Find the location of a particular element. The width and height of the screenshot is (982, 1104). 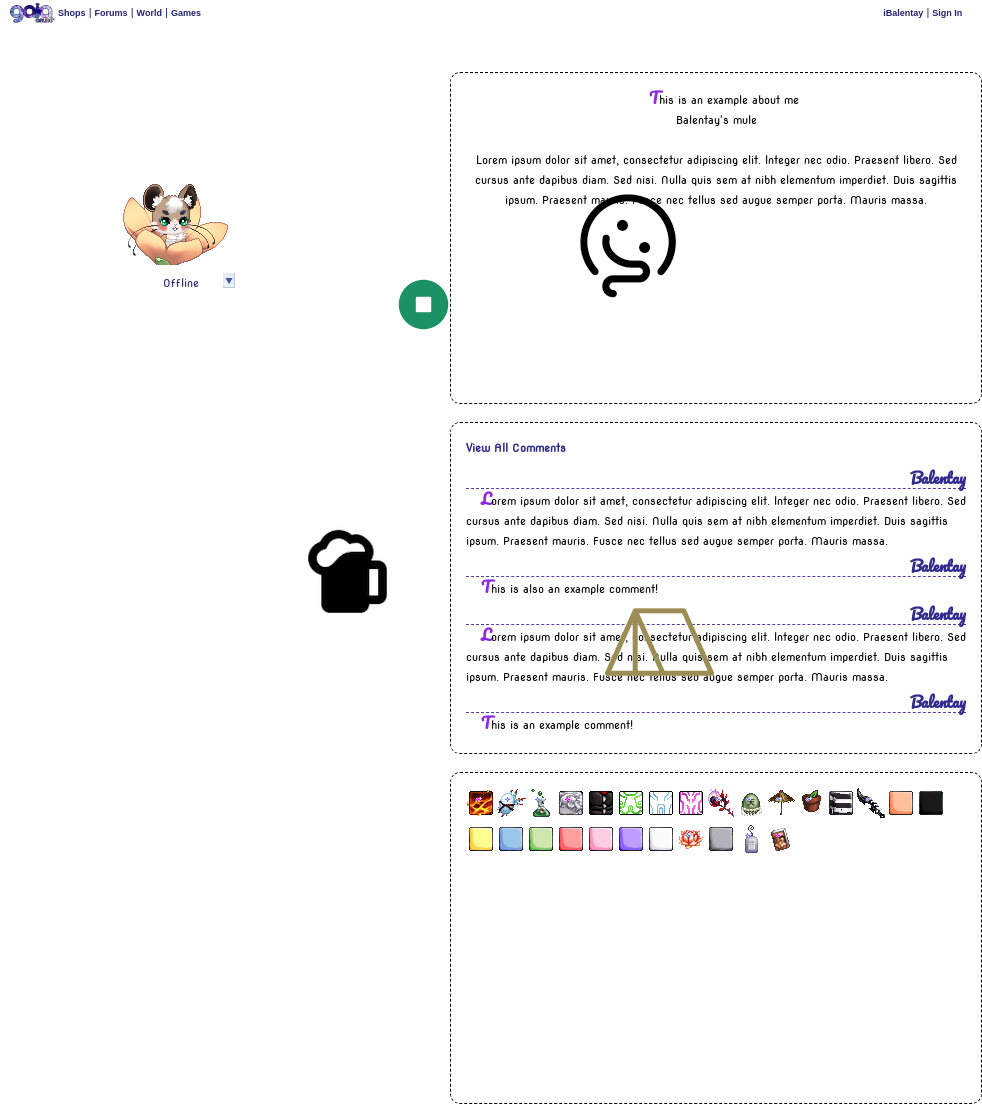

view camping or outdoor locations is located at coordinates (659, 645).